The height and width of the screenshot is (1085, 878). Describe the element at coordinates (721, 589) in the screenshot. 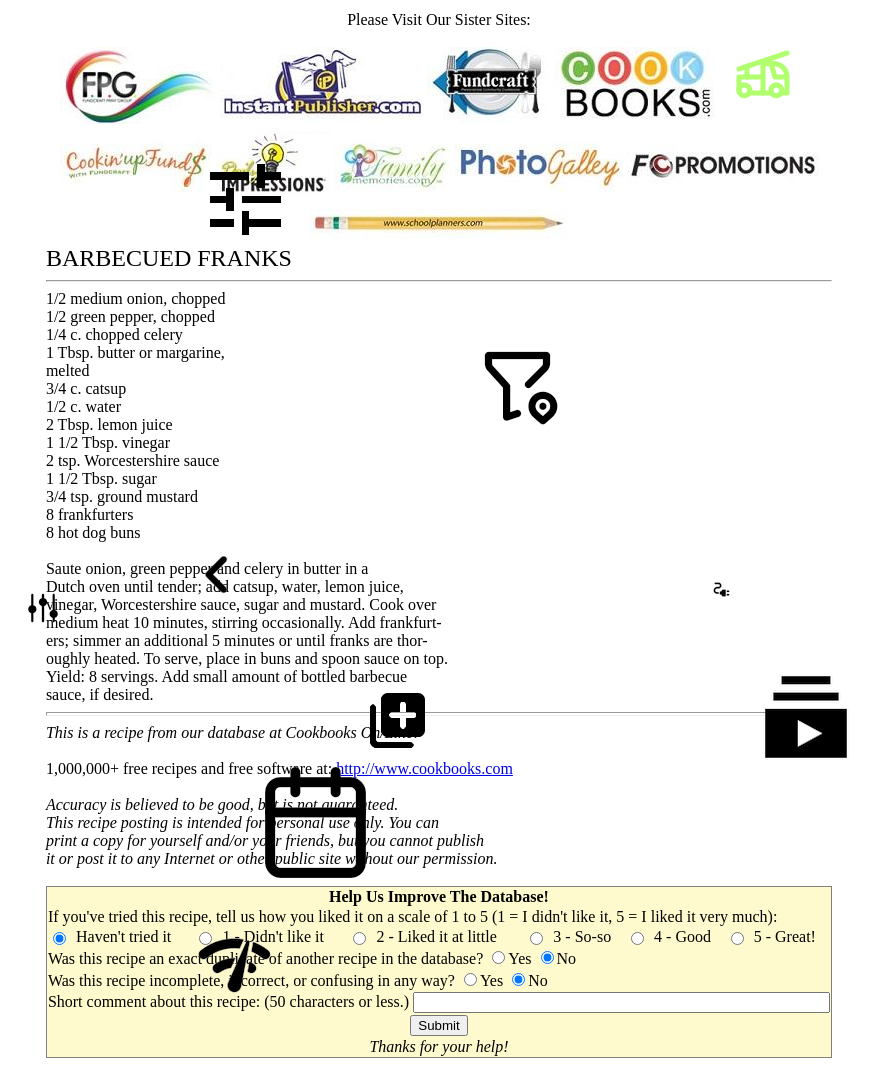

I see `access electrical or charging services nearby` at that location.